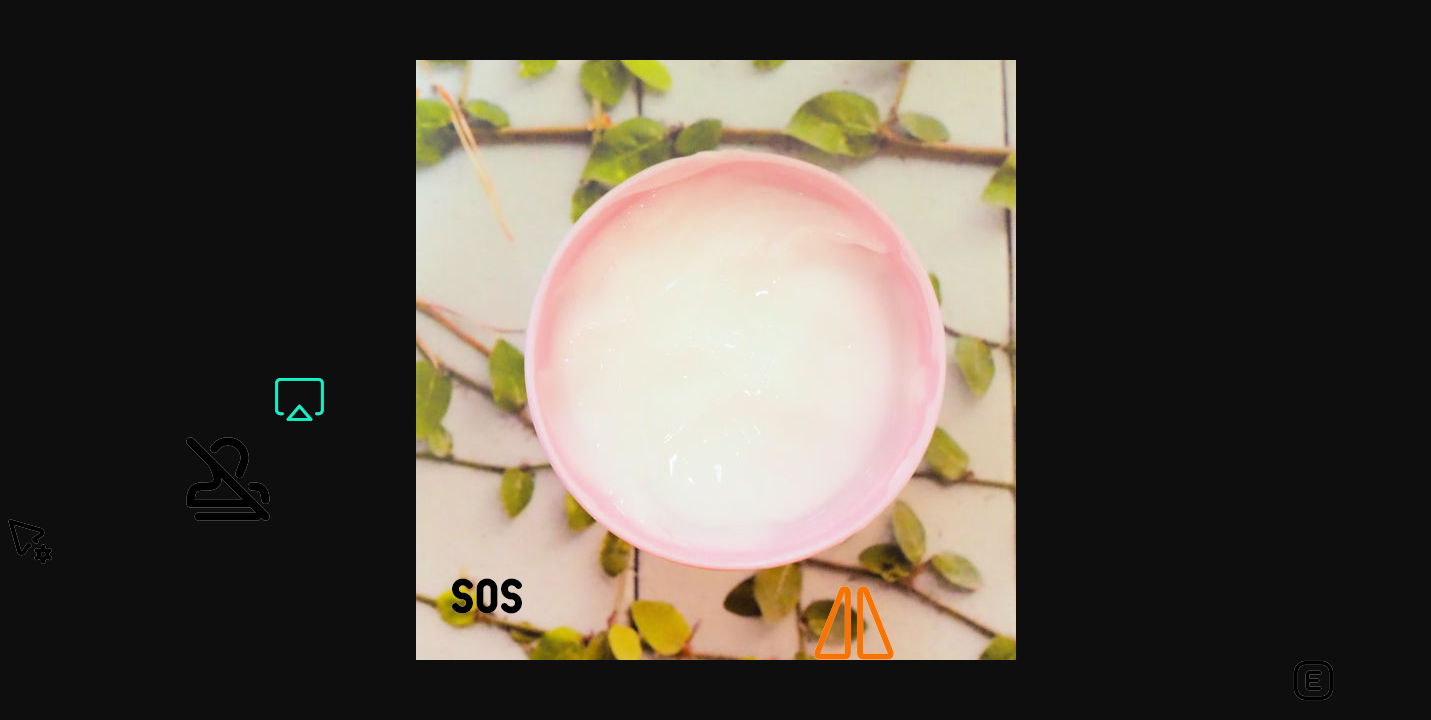 Image resolution: width=1431 pixels, height=720 pixels. I want to click on send an emergency distress signal, so click(487, 596).